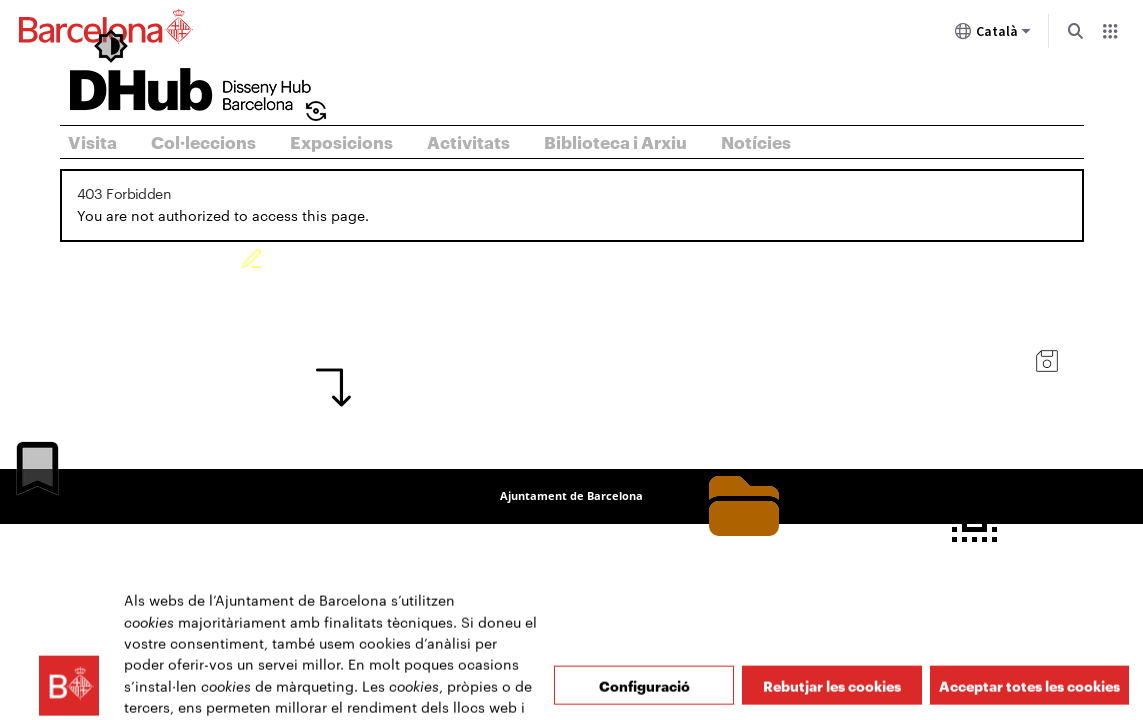 The width and height of the screenshot is (1143, 720). Describe the element at coordinates (252, 259) in the screenshot. I see `edit text or content` at that location.